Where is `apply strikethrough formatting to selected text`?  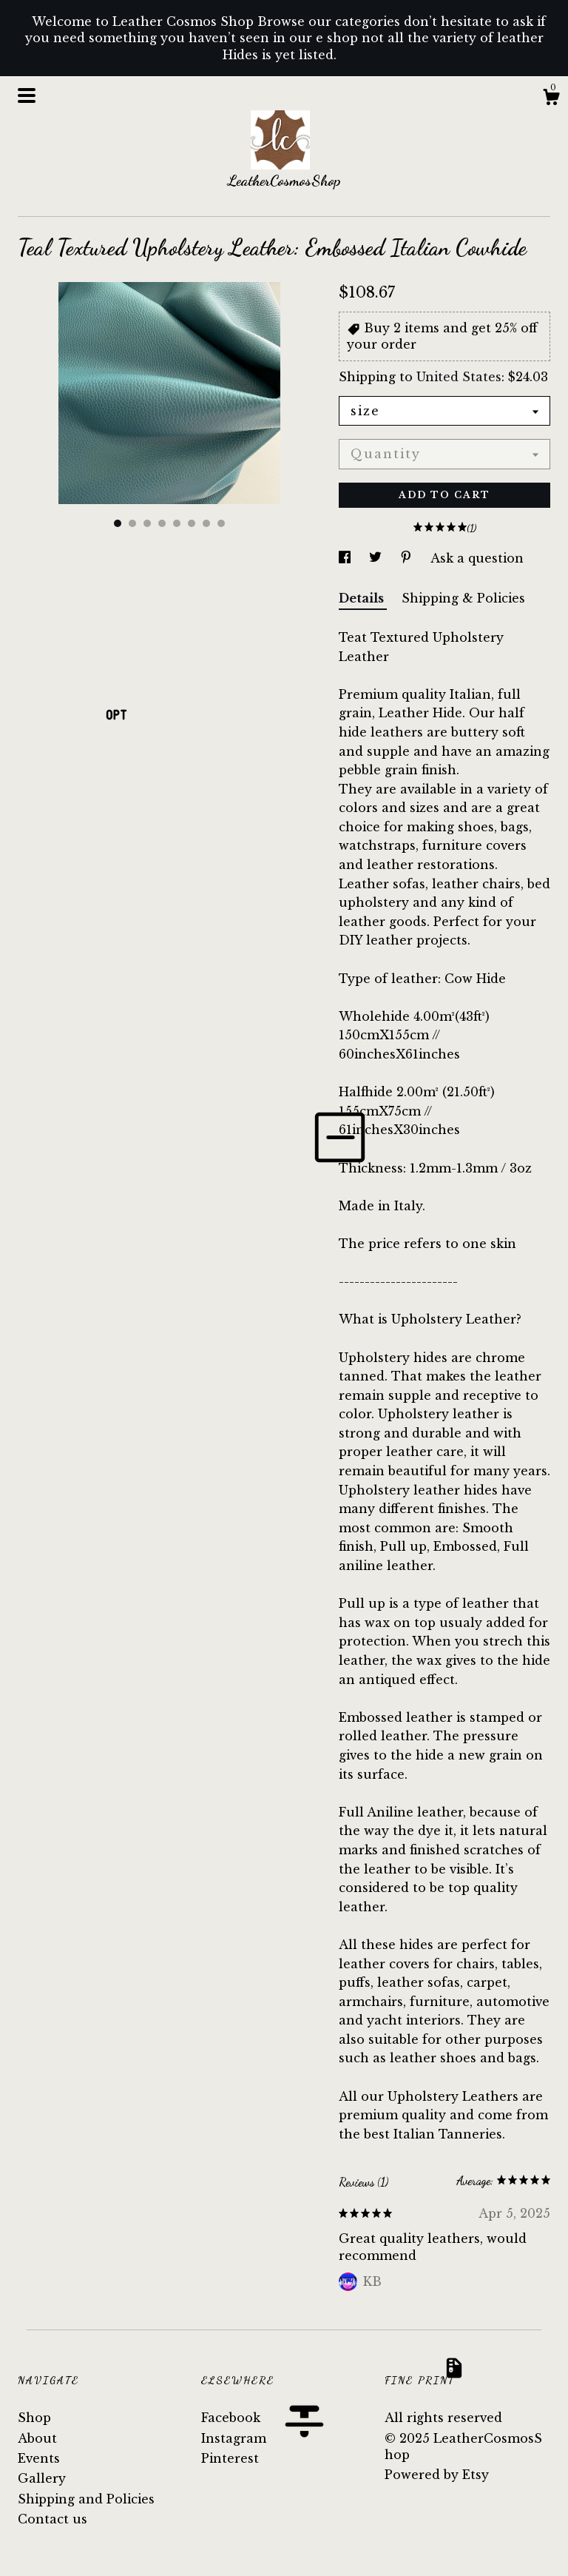
apply strikethrough formatting to selected text is located at coordinates (304, 2422).